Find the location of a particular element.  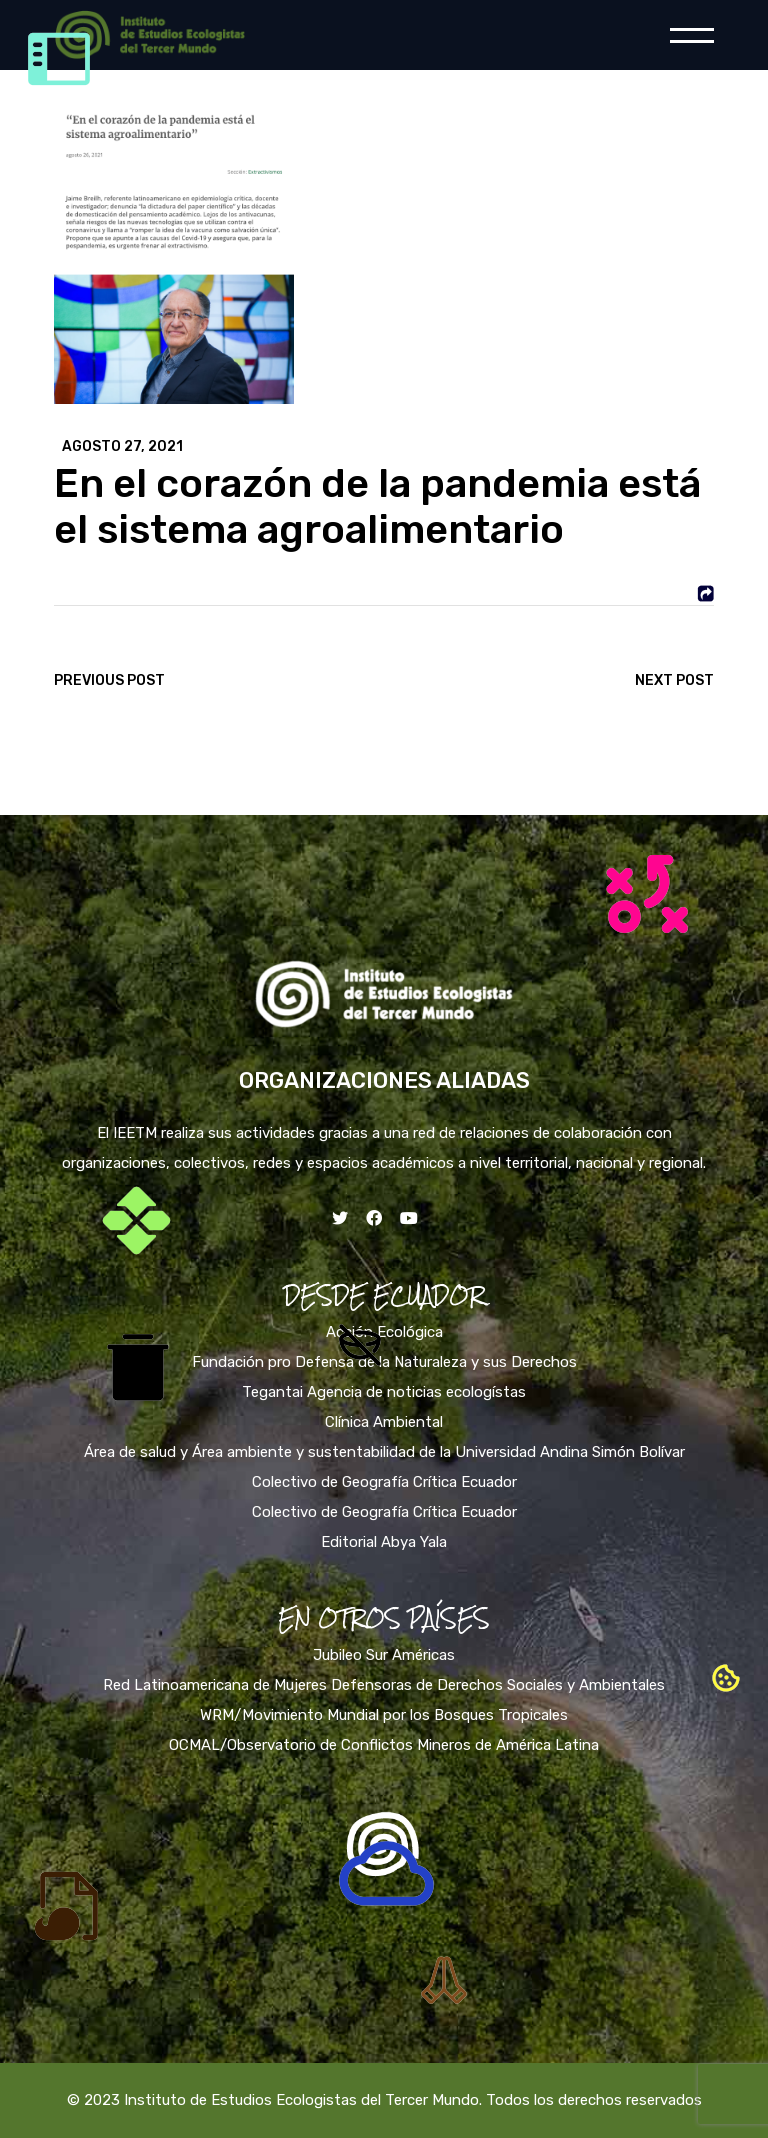

manage cookie preferences and privacy settings is located at coordinates (726, 1678).